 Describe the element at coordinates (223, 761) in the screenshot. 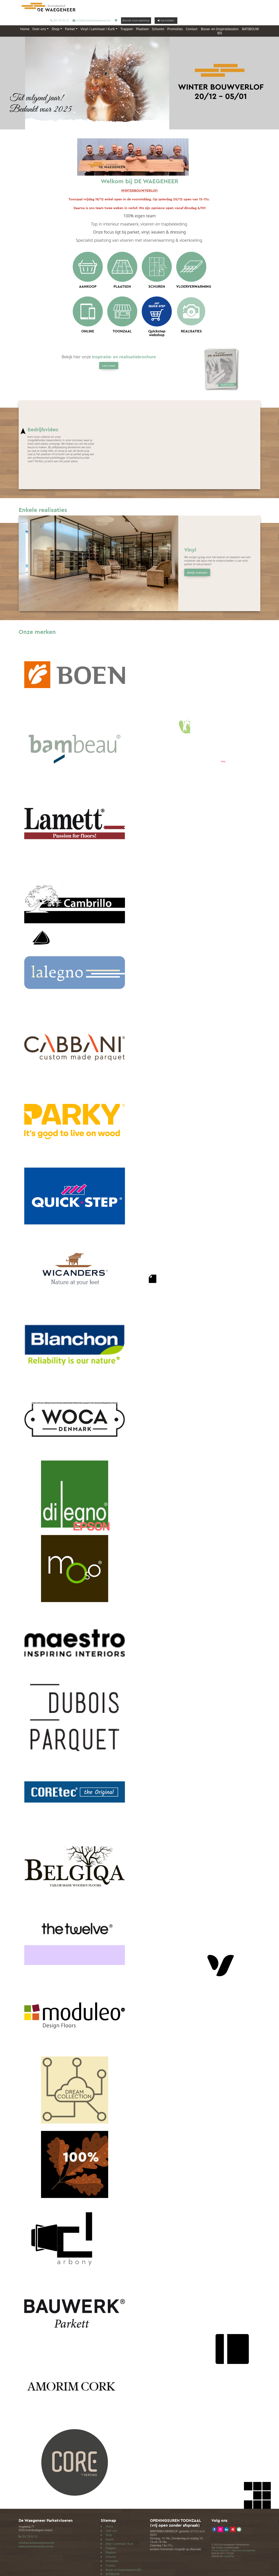

I see `valve corporation logo` at that location.